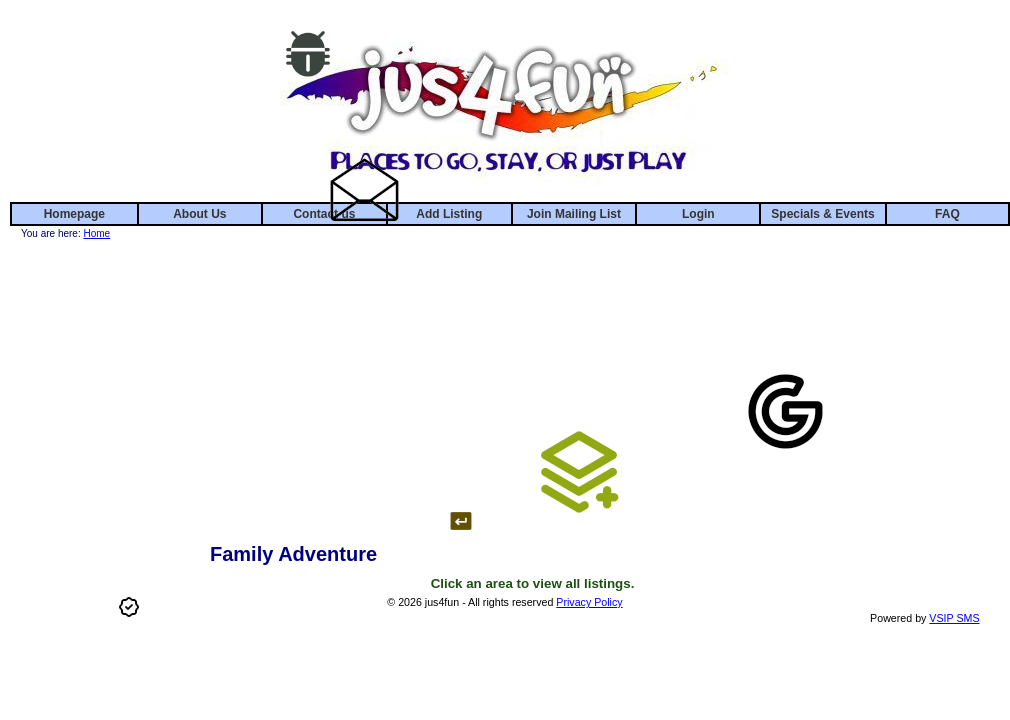  What do you see at coordinates (461, 521) in the screenshot?
I see `press enter or return key` at bounding box center [461, 521].